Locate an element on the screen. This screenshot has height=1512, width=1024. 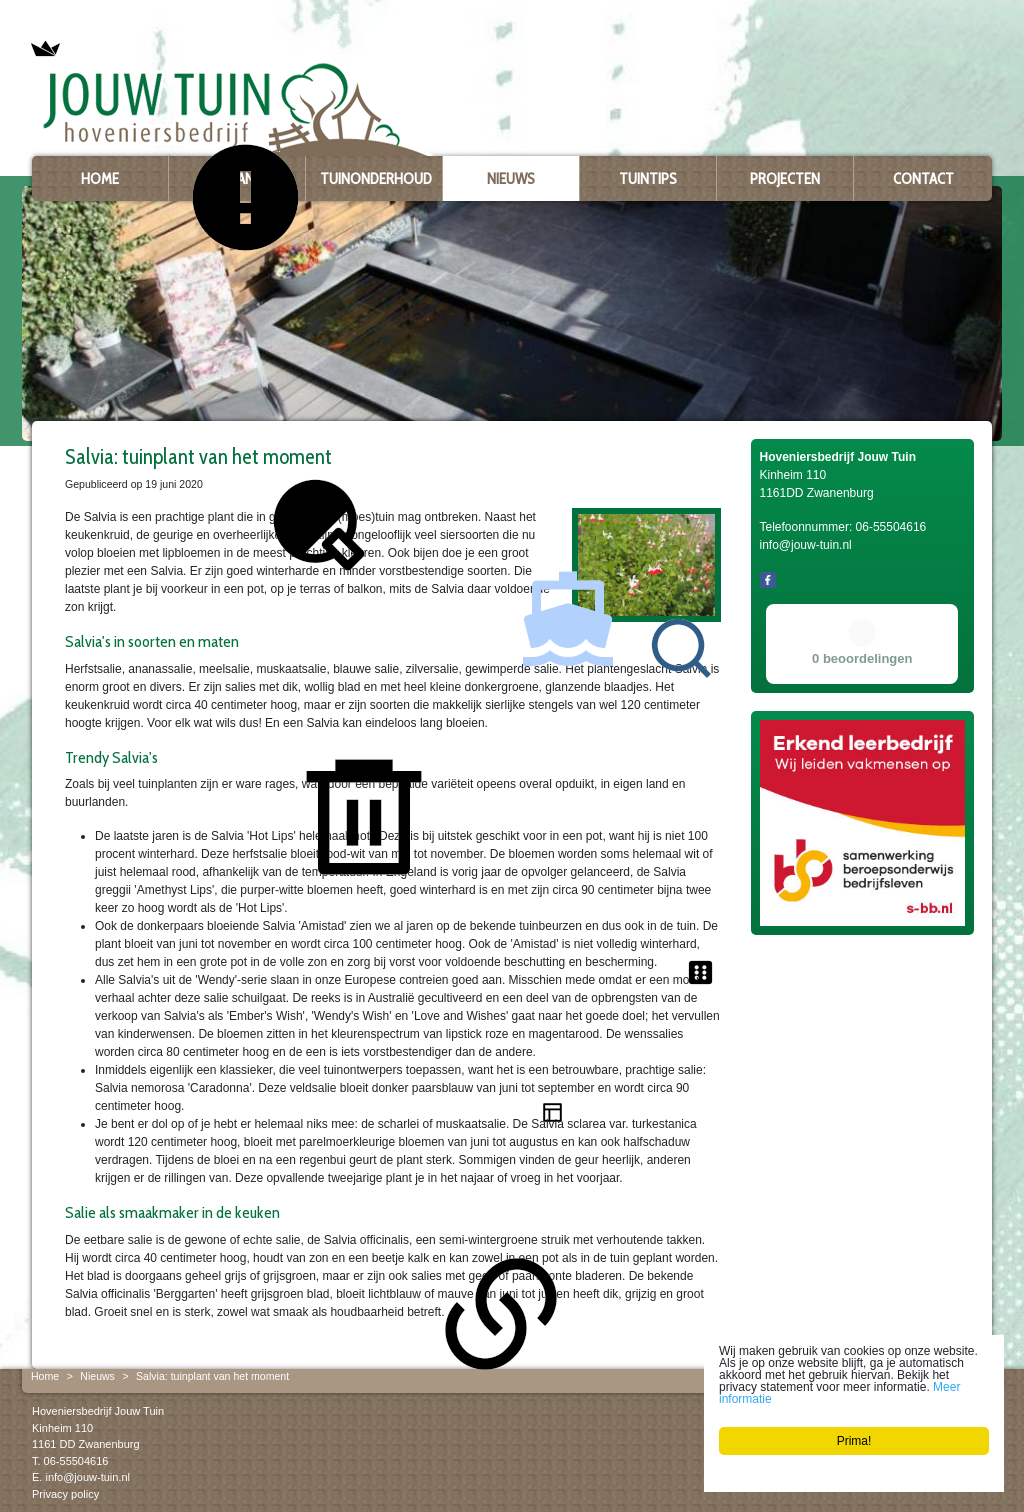
view linked items or connections is located at coordinates (501, 1314).